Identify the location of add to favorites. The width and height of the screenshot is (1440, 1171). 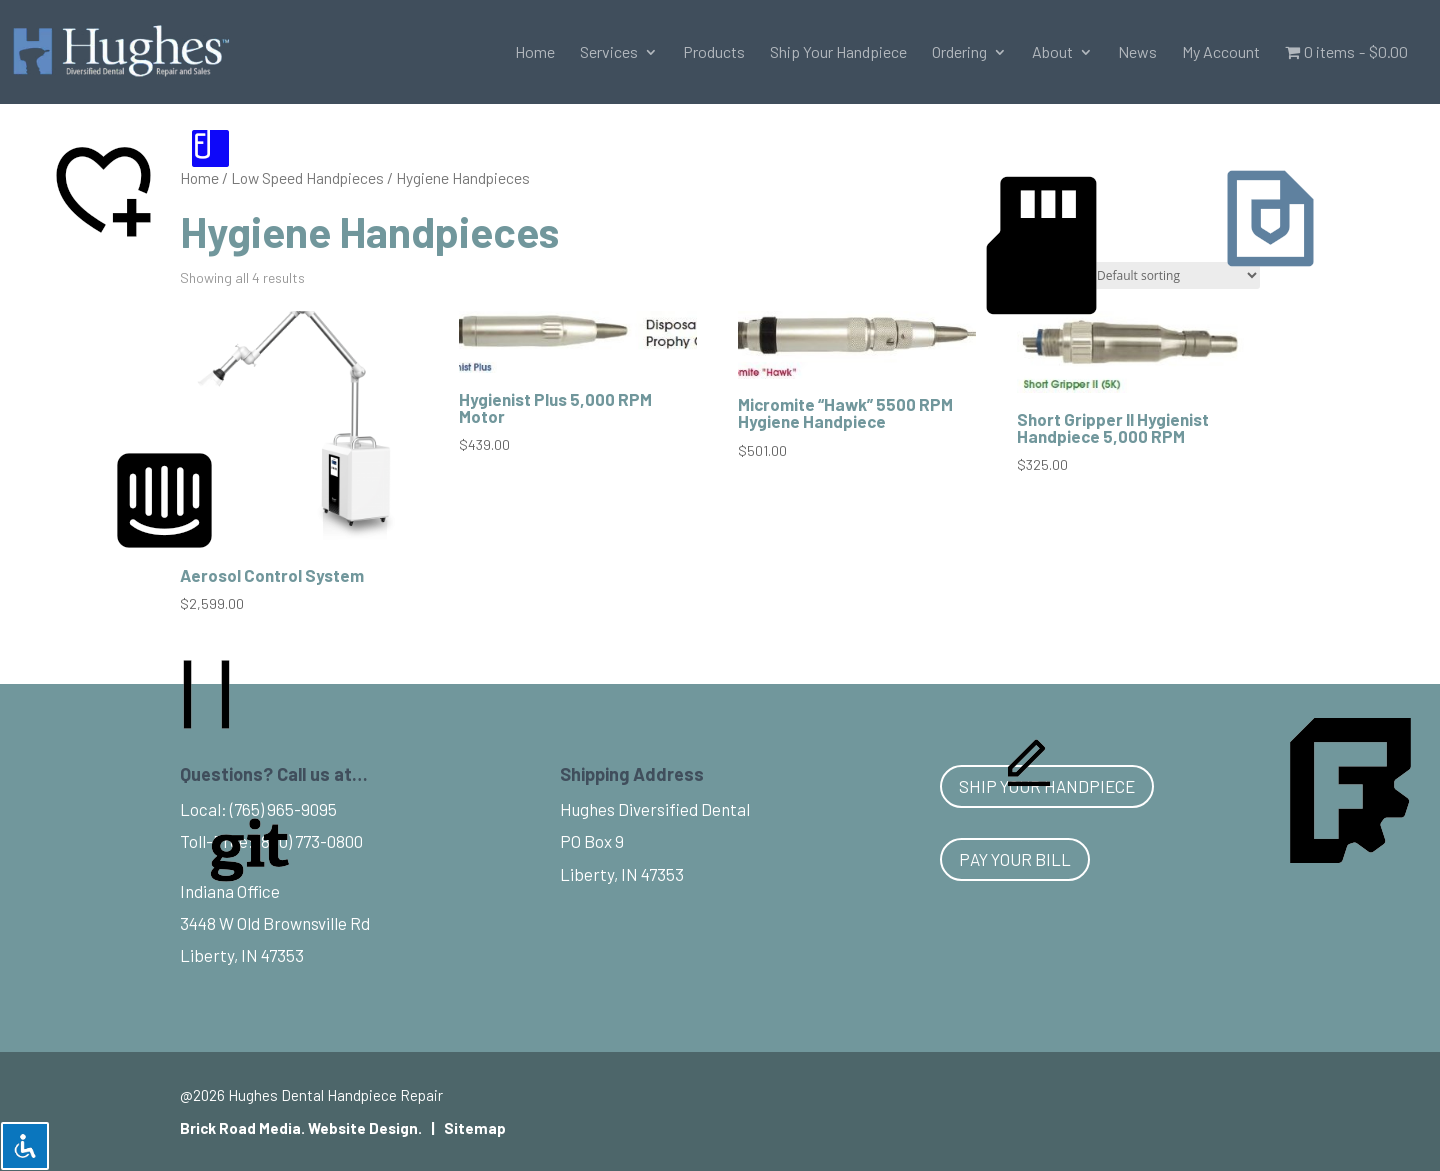
(103, 189).